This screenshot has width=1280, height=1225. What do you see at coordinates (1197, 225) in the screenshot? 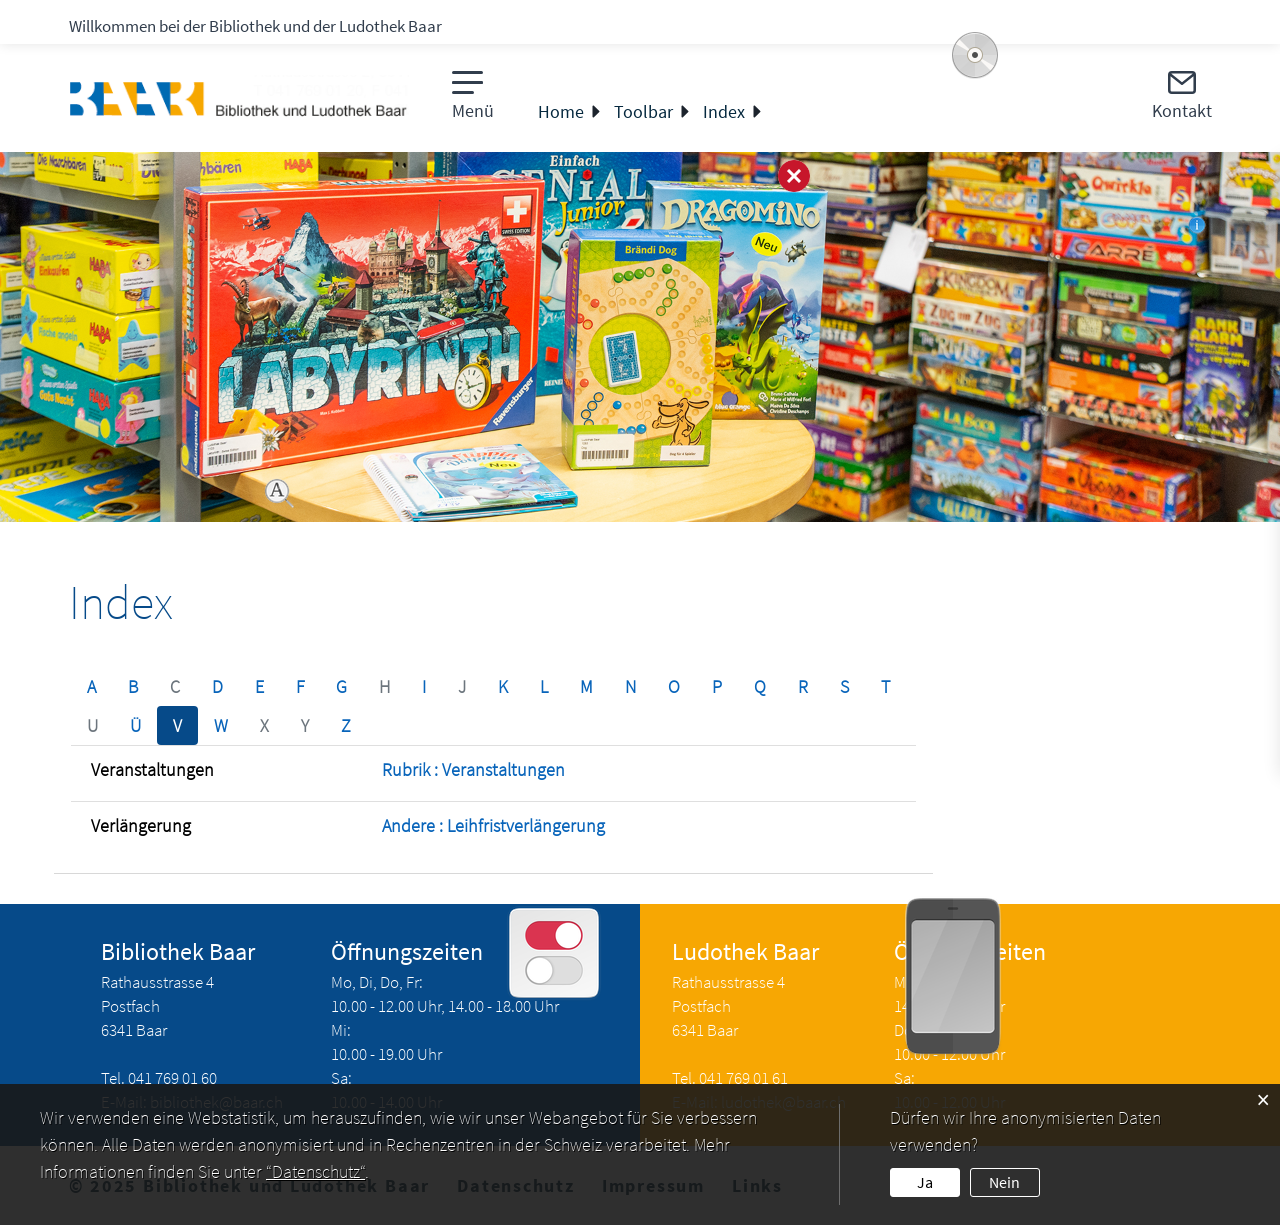
I see `access help or about information` at bounding box center [1197, 225].